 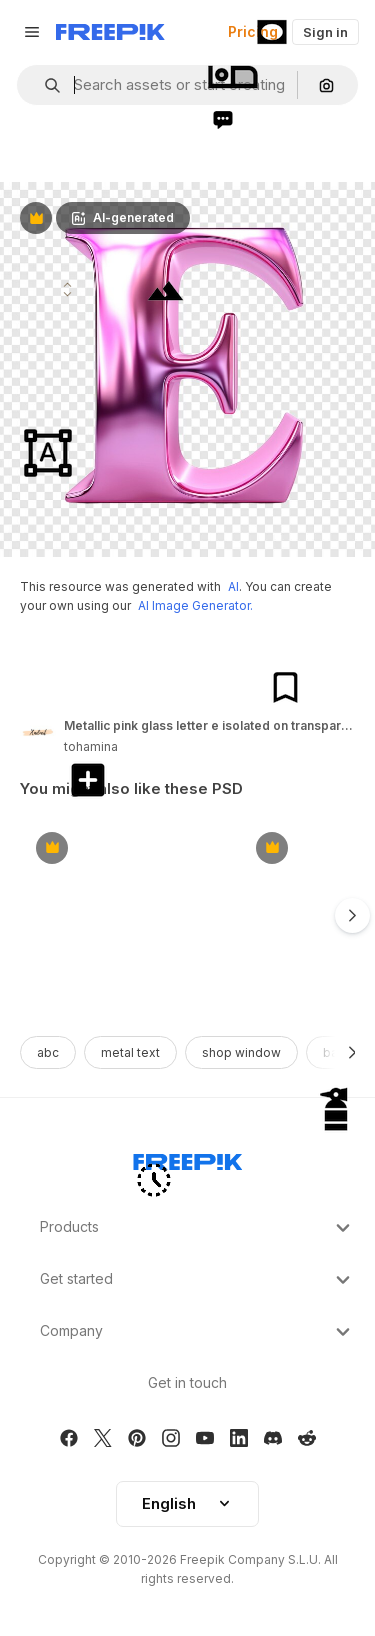 I want to click on open chat or messaging, so click(x=223, y=120).